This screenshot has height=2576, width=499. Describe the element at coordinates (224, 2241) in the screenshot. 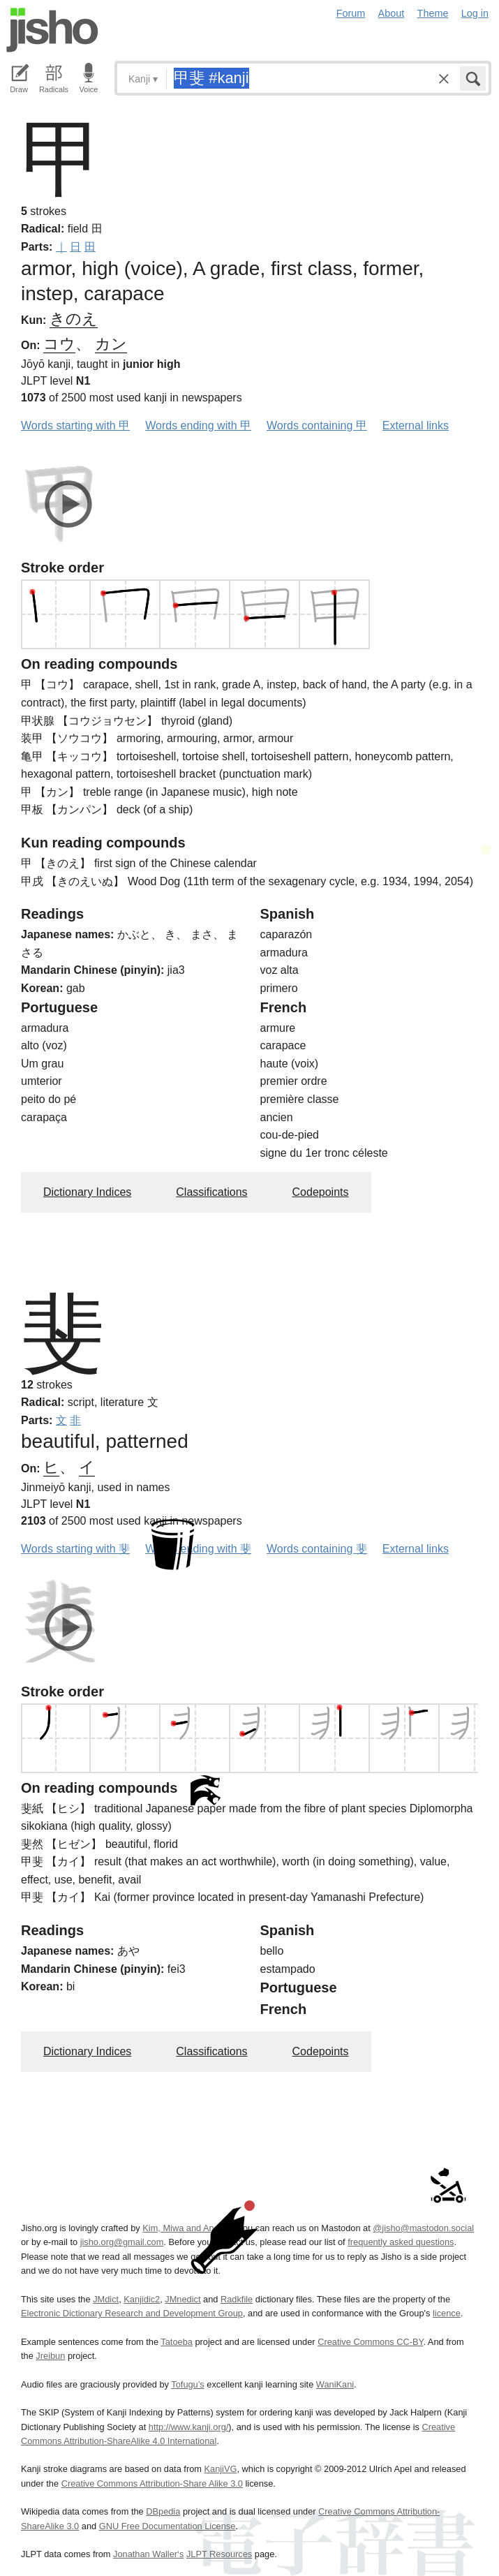

I see `indicates a broken or damaged item` at that location.